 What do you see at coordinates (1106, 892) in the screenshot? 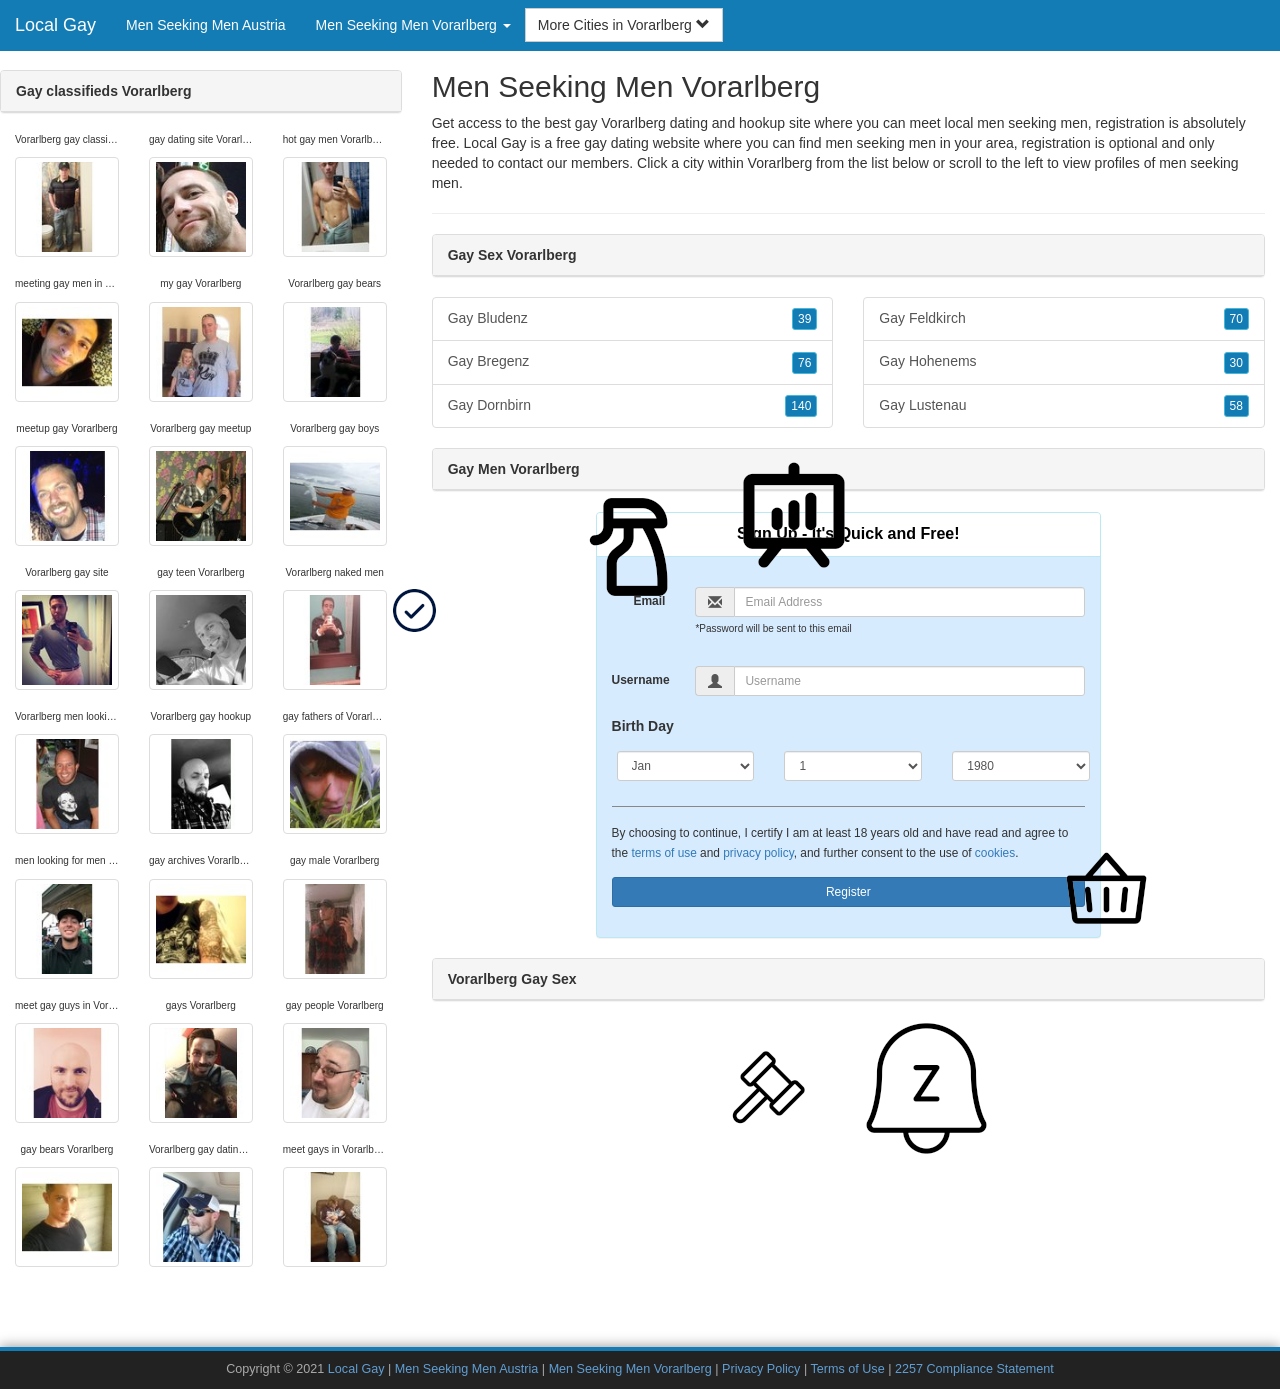
I see `view shopping basket` at bounding box center [1106, 892].